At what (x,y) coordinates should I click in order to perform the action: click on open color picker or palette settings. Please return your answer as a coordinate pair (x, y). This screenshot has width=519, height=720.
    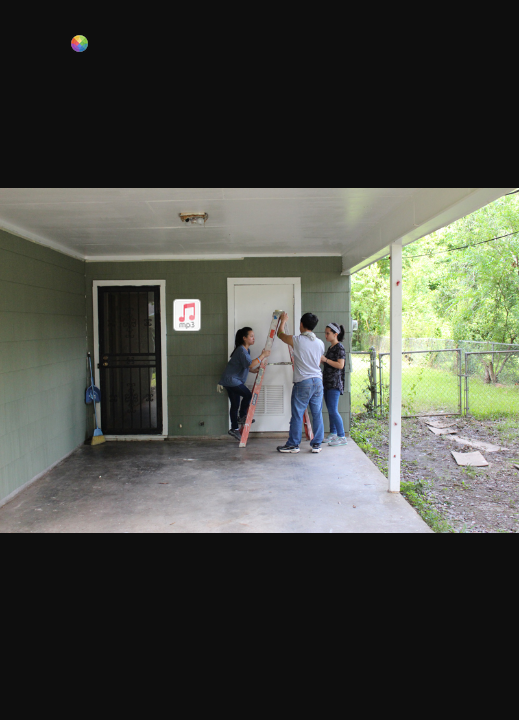
    Looking at the image, I should click on (79, 43).